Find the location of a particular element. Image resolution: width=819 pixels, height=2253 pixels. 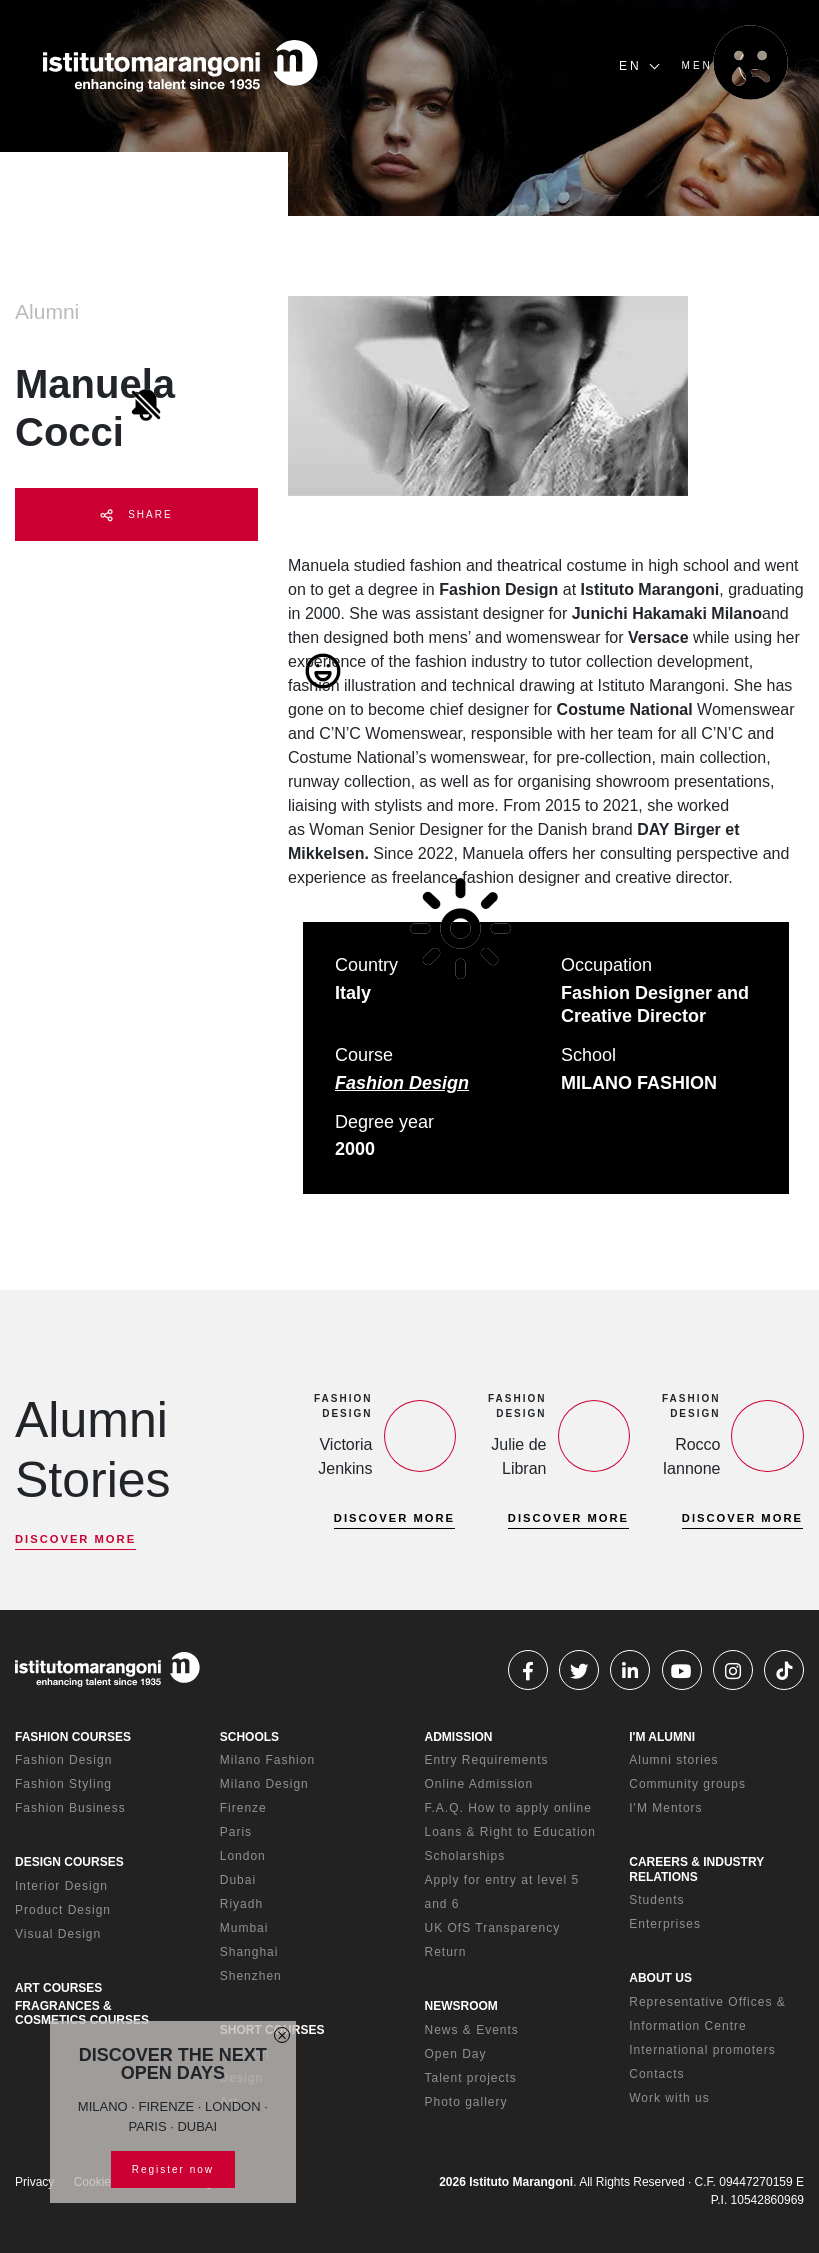

rate your experience as positive is located at coordinates (323, 671).